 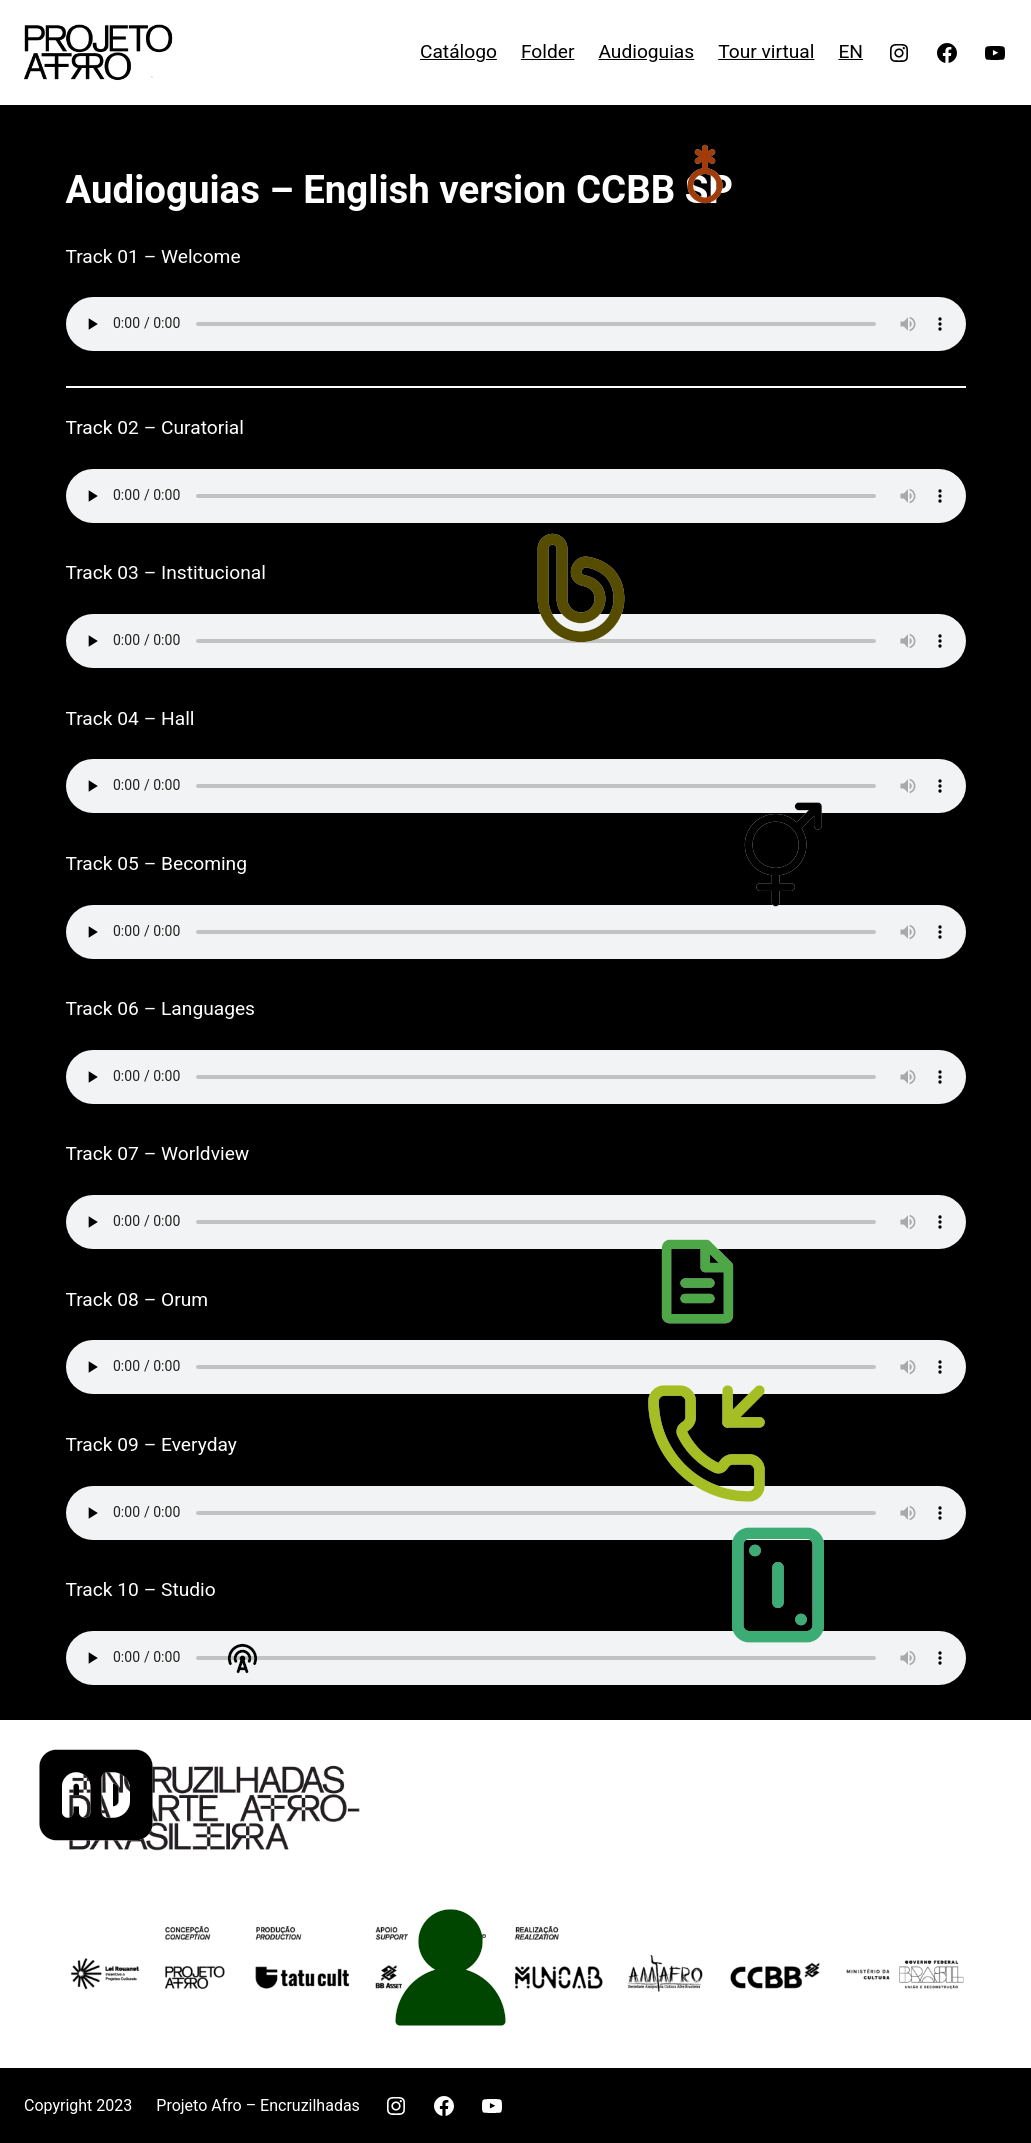 What do you see at coordinates (705, 174) in the screenshot?
I see `select genderqueer as gender identity` at bounding box center [705, 174].